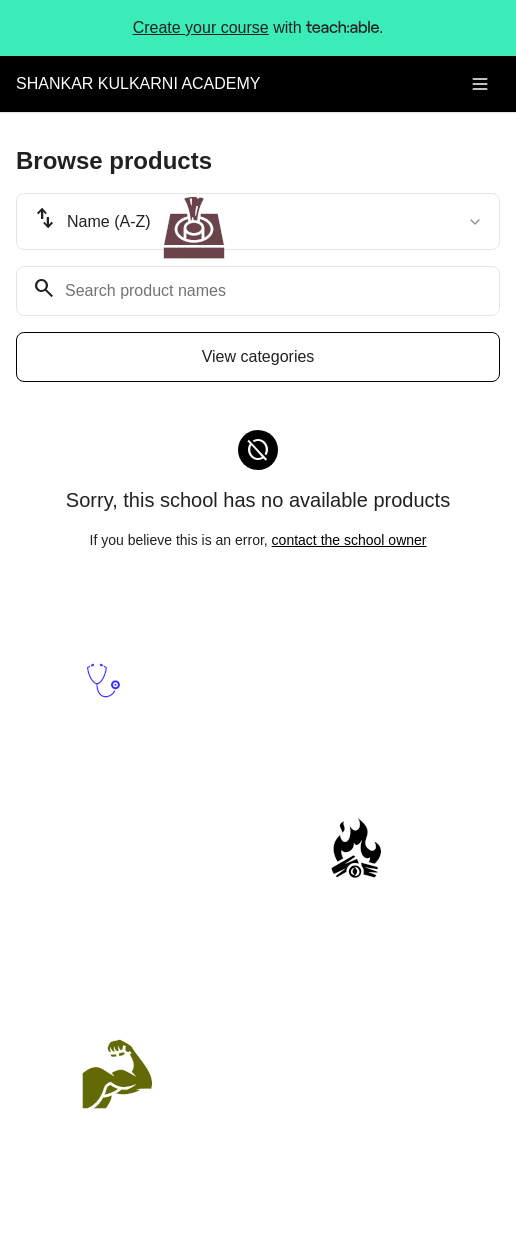 This screenshot has height=1238, width=516. What do you see at coordinates (194, 226) in the screenshot?
I see `craft or forge a ring item` at bounding box center [194, 226].